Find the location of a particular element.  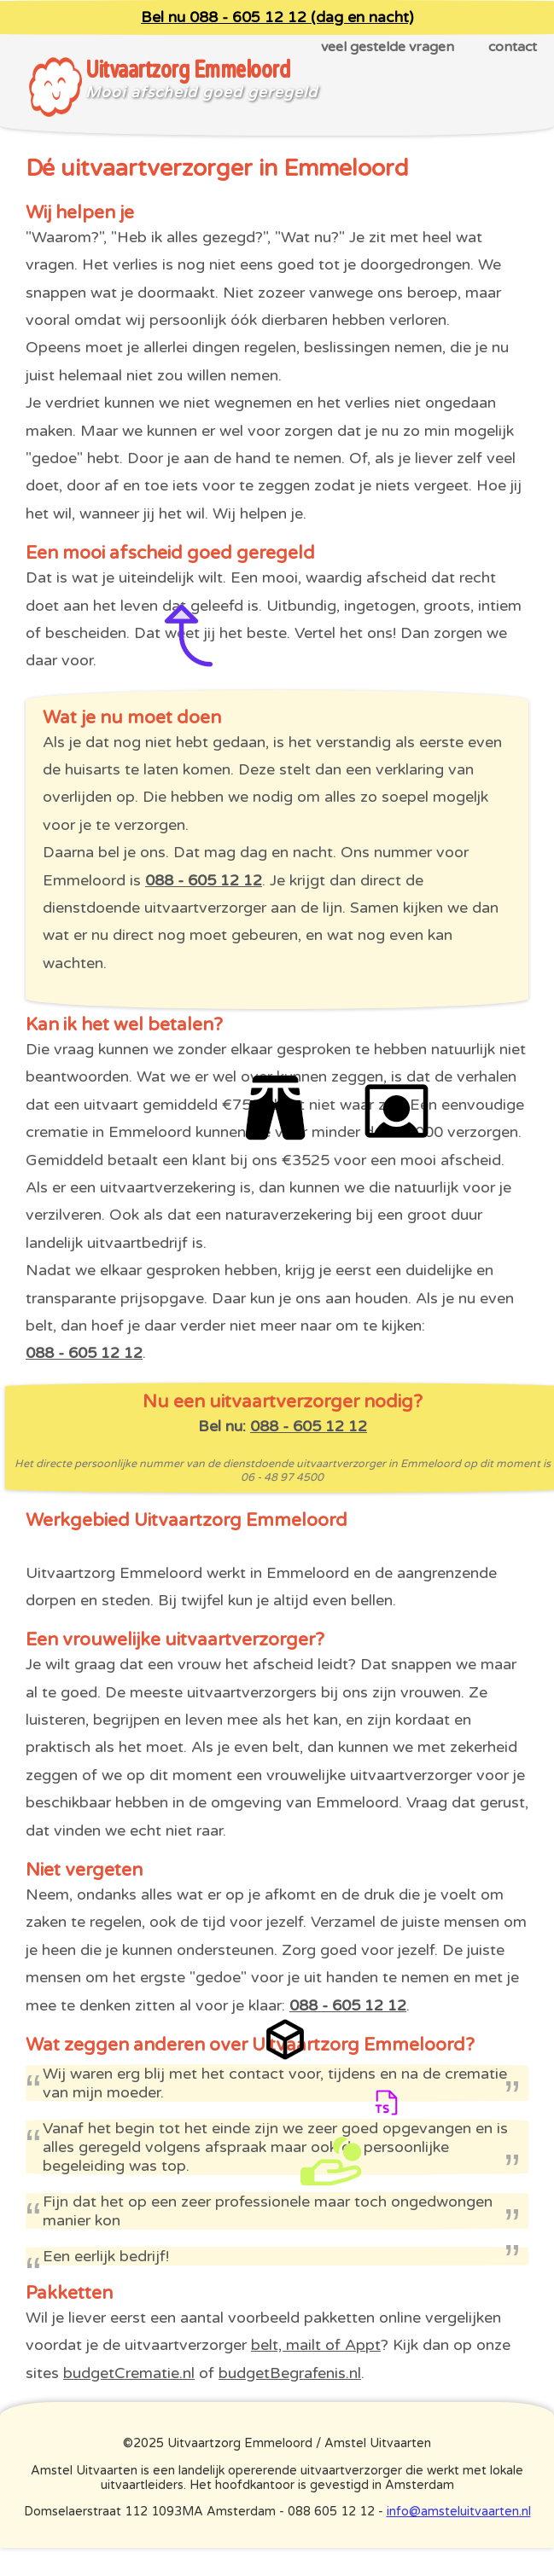

make a payment or donation is located at coordinates (333, 2163).